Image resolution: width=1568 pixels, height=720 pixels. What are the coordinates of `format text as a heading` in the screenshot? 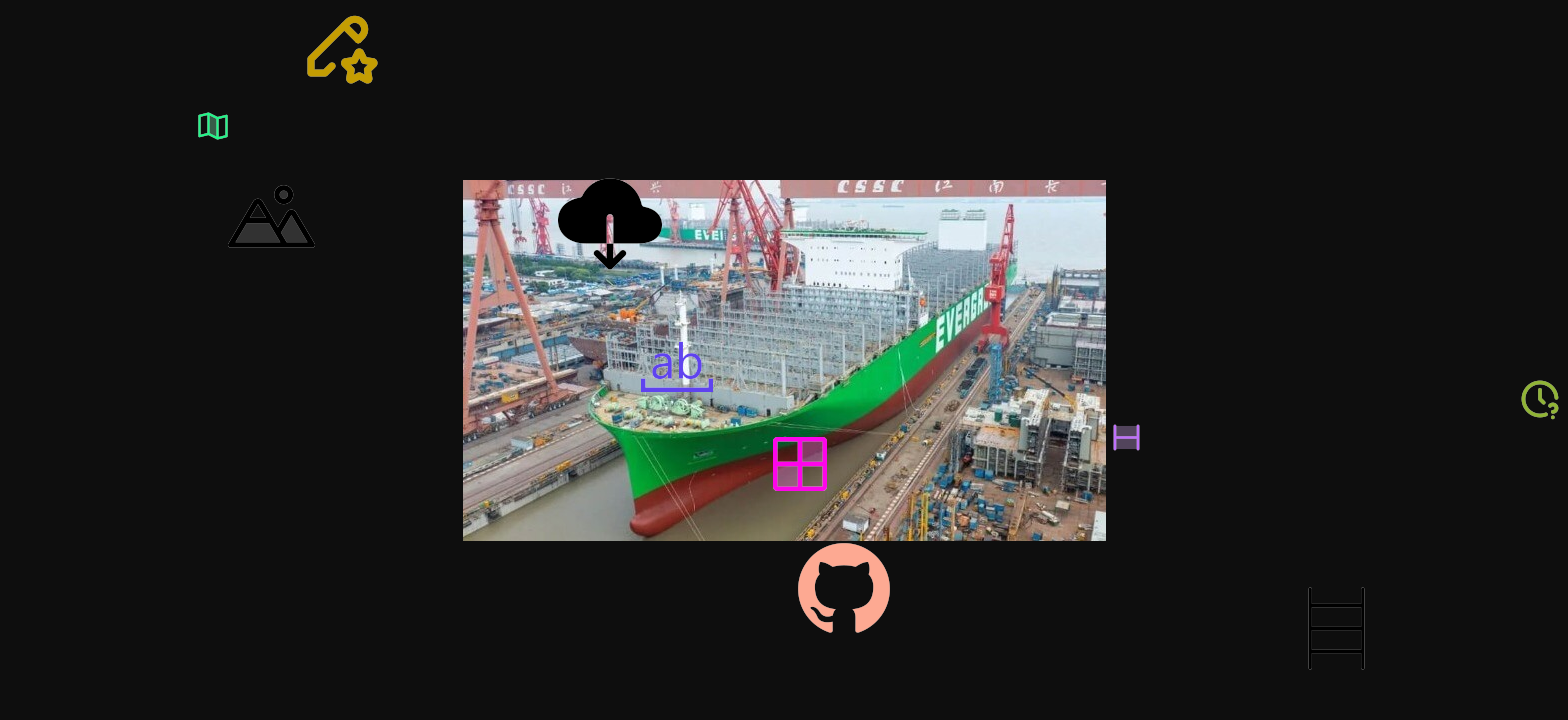 It's located at (1126, 437).